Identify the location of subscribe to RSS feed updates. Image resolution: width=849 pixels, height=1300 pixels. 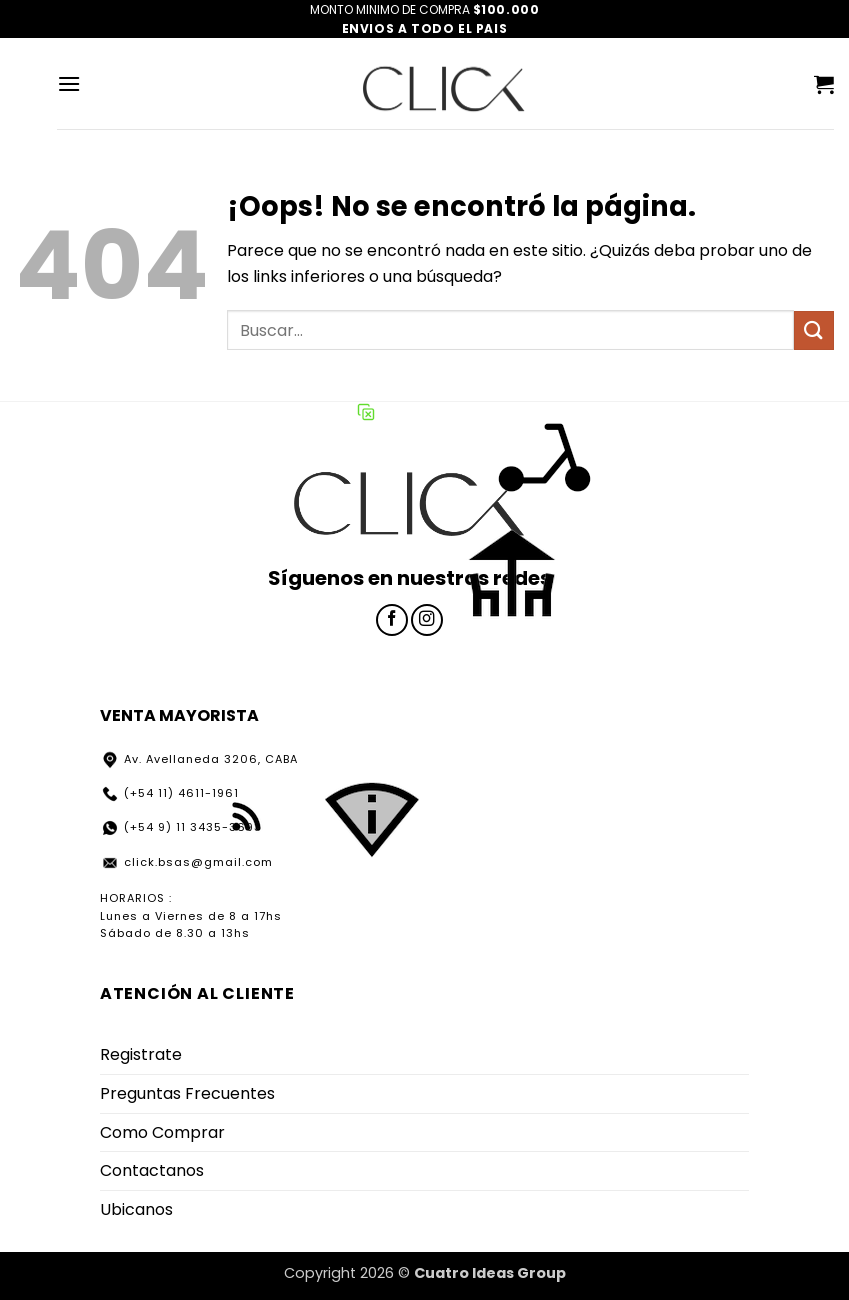
(247, 816).